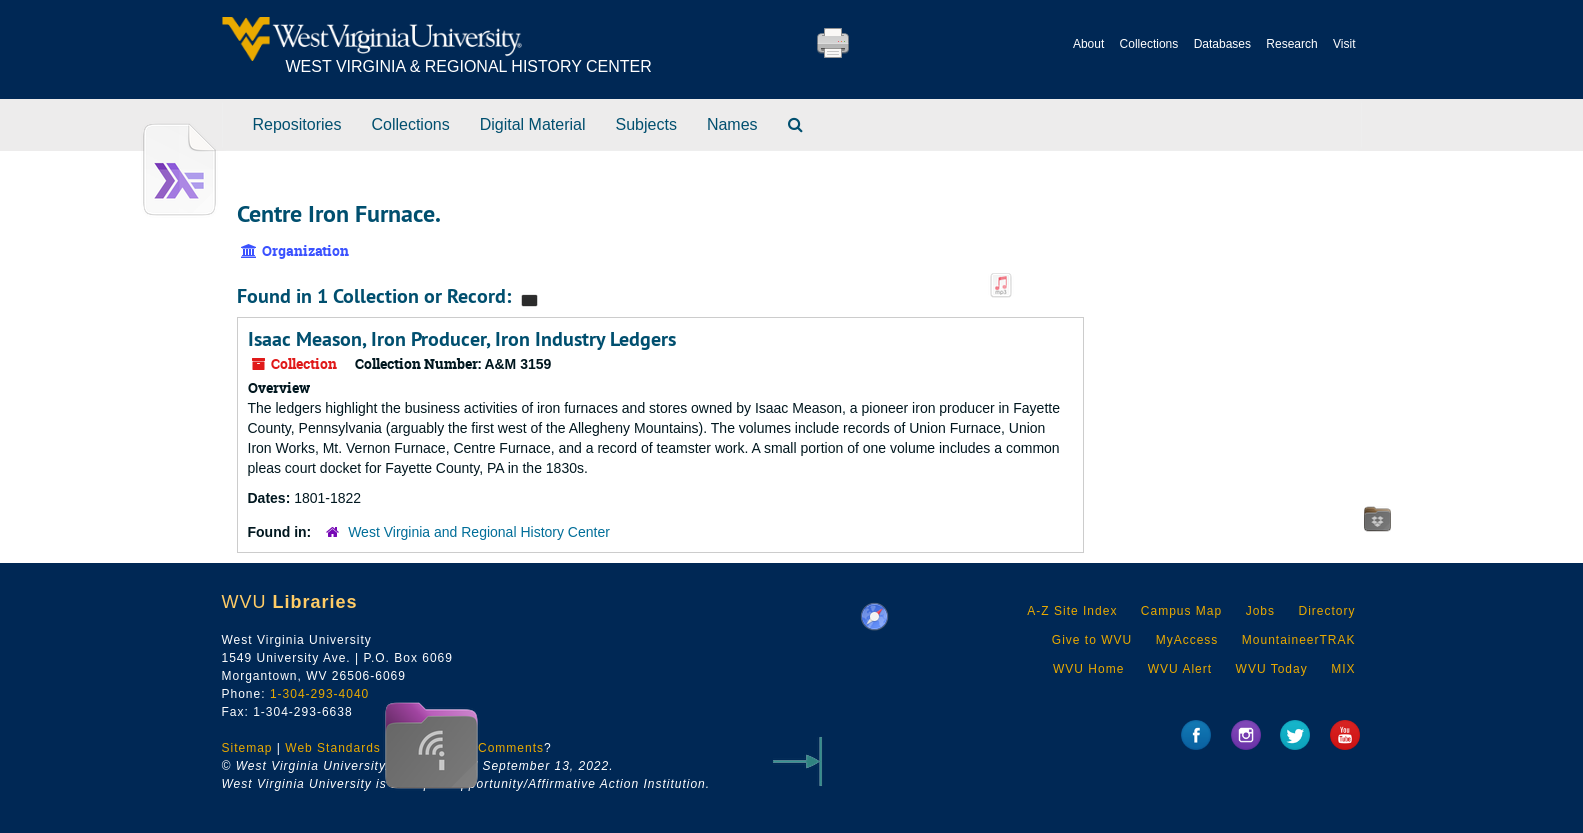 The height and width of the screenshot is (833, 1583). What do you see at coordinates (797, 761) in the screenshot?
I see `go to the last item or page` at bounding box center [797, 761].